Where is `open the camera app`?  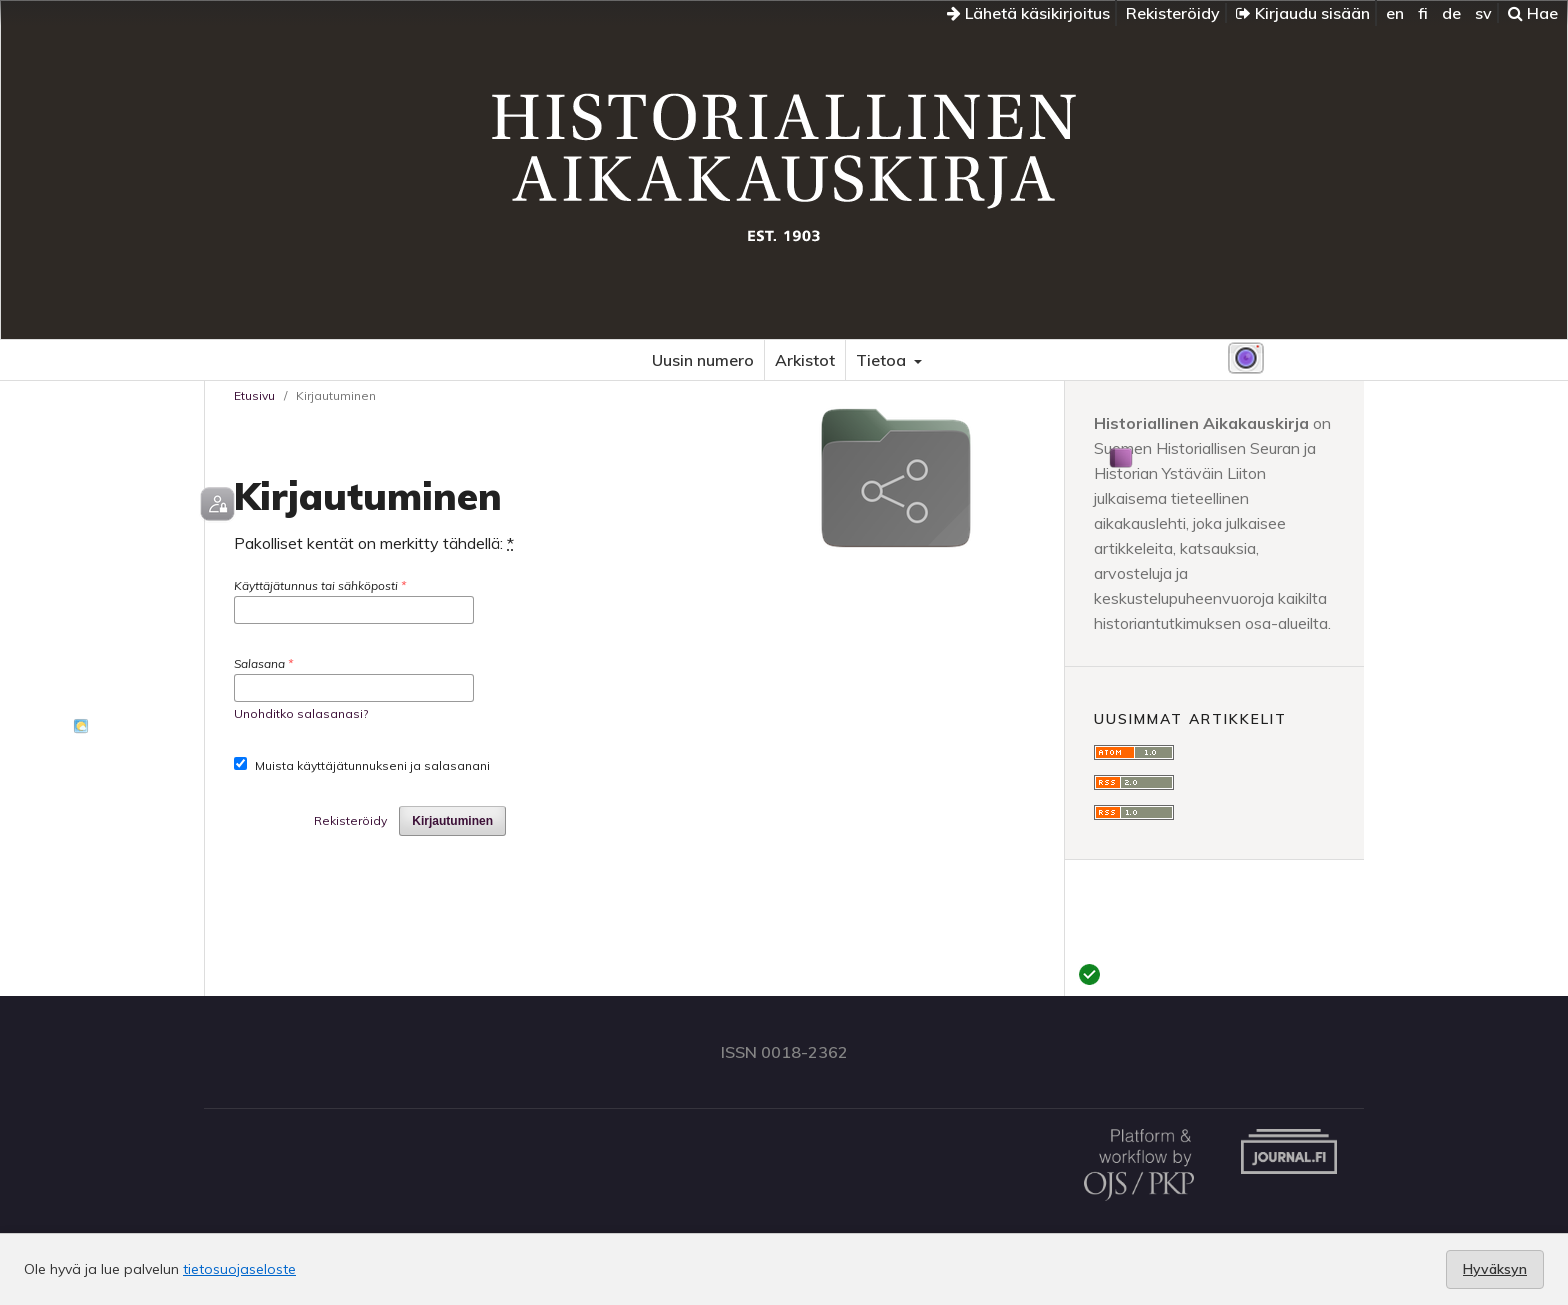
open the camera app is located at coordinates (1246, 358).